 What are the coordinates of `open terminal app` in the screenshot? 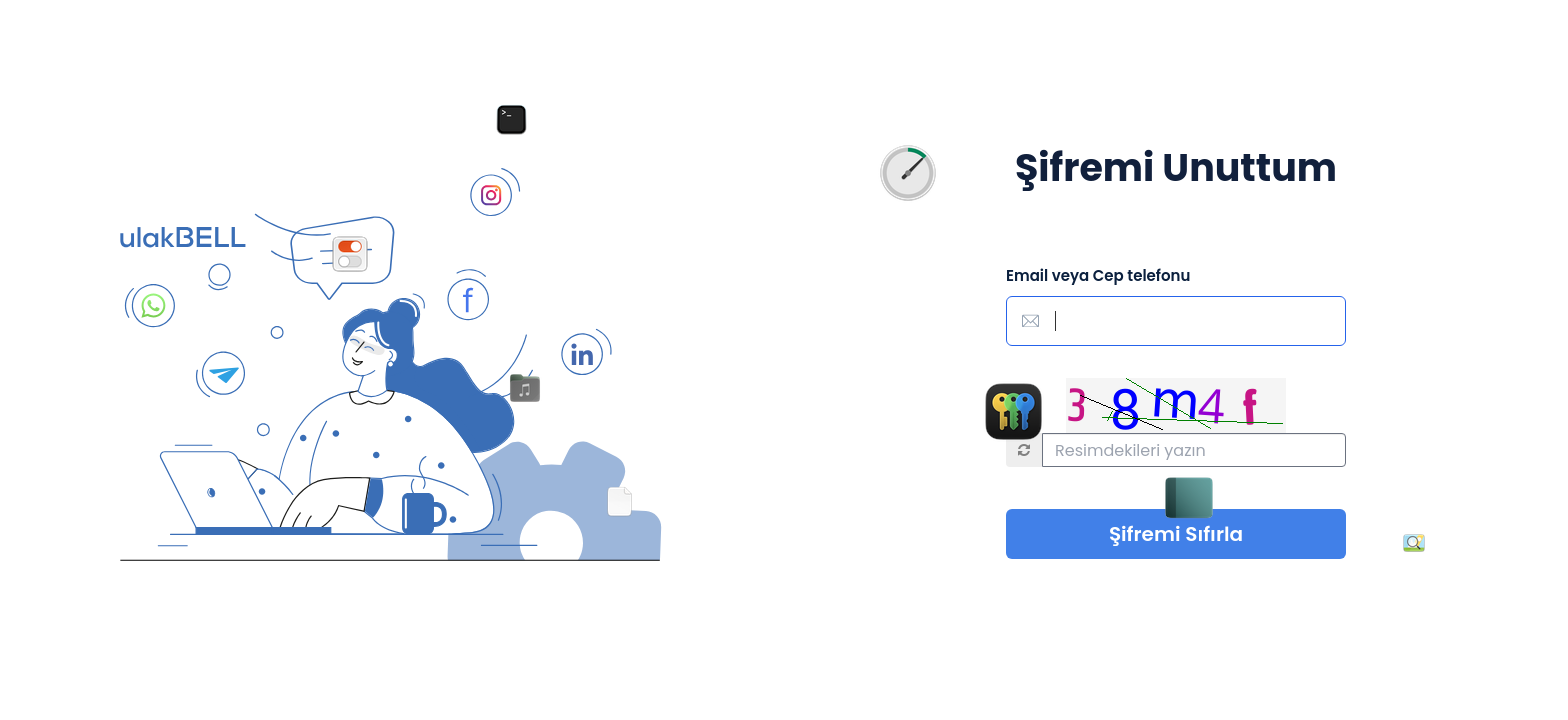 It's located at (511, 119).